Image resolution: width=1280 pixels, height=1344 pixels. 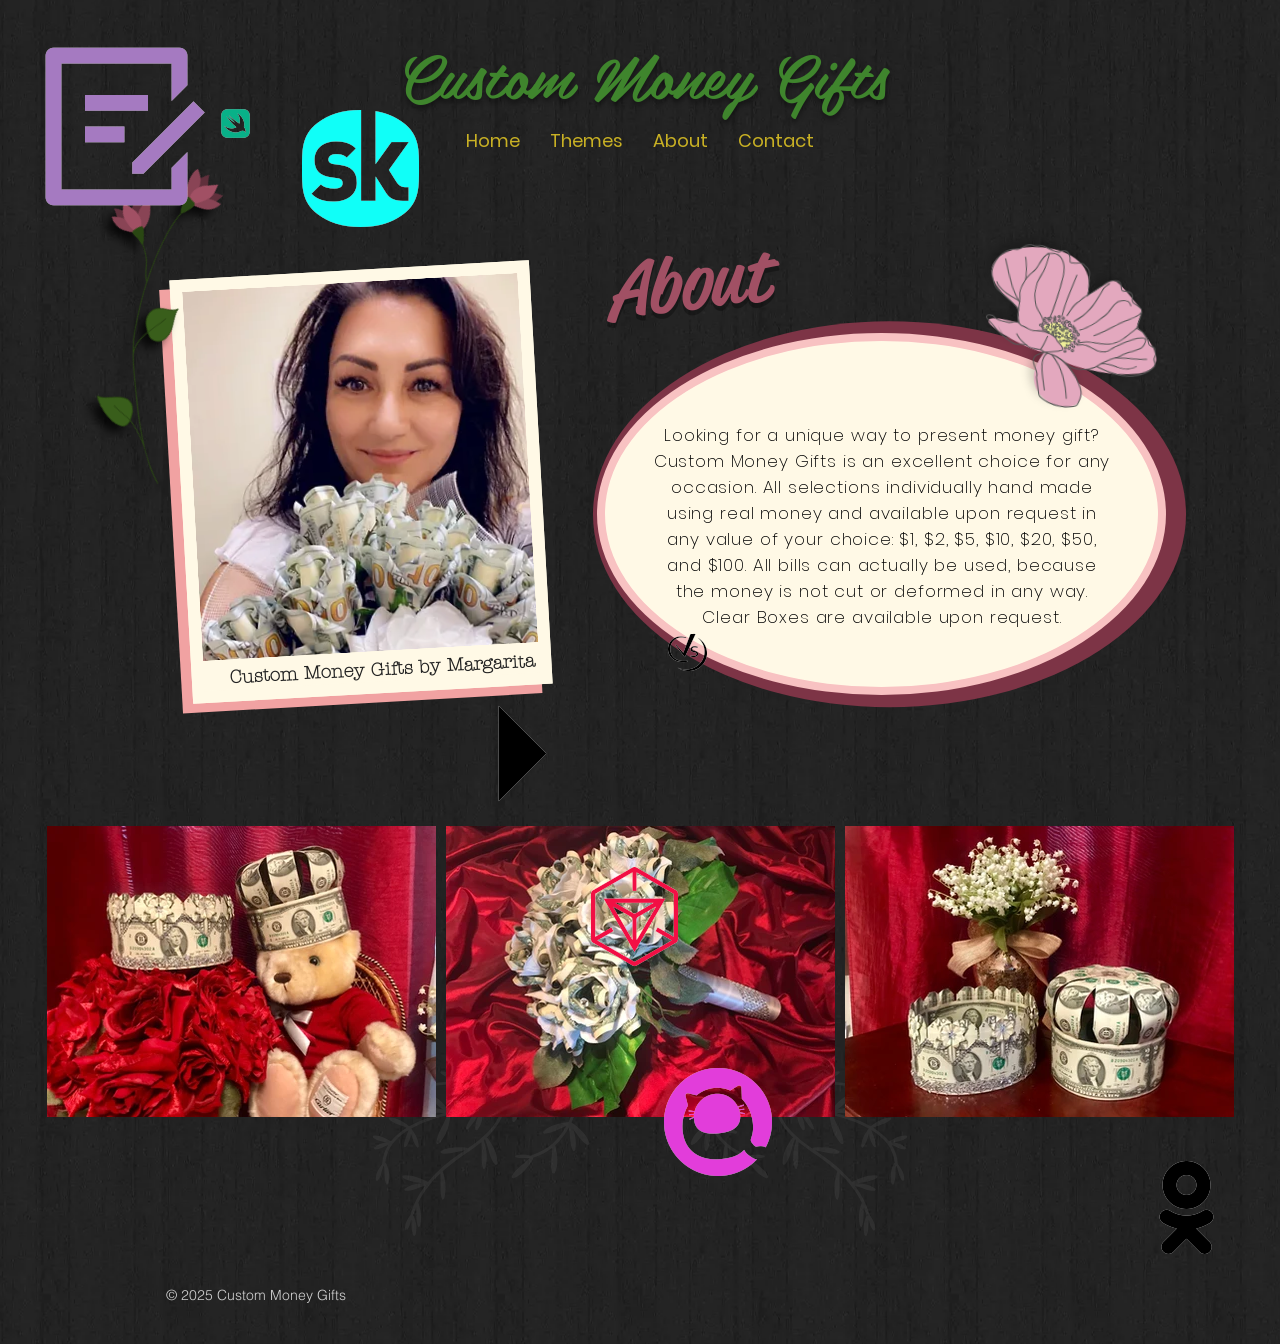 What do you see at coordinates (687, 652) in the screenshot?
I see `codeceptjs testing framework logo` at bounding box center [687, 652].